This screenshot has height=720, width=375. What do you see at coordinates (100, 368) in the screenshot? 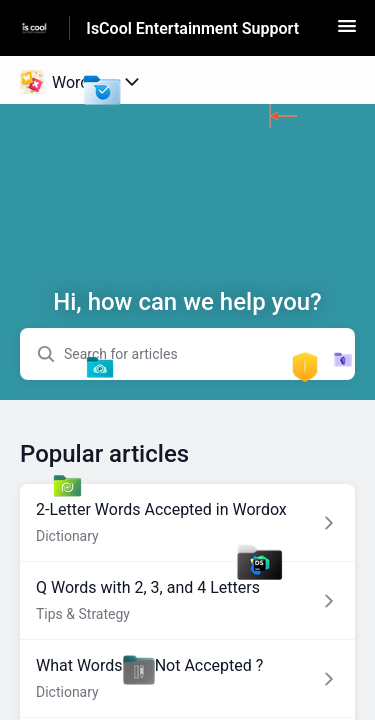
I see `open pCloud folder` at bounding box center [100, 368].